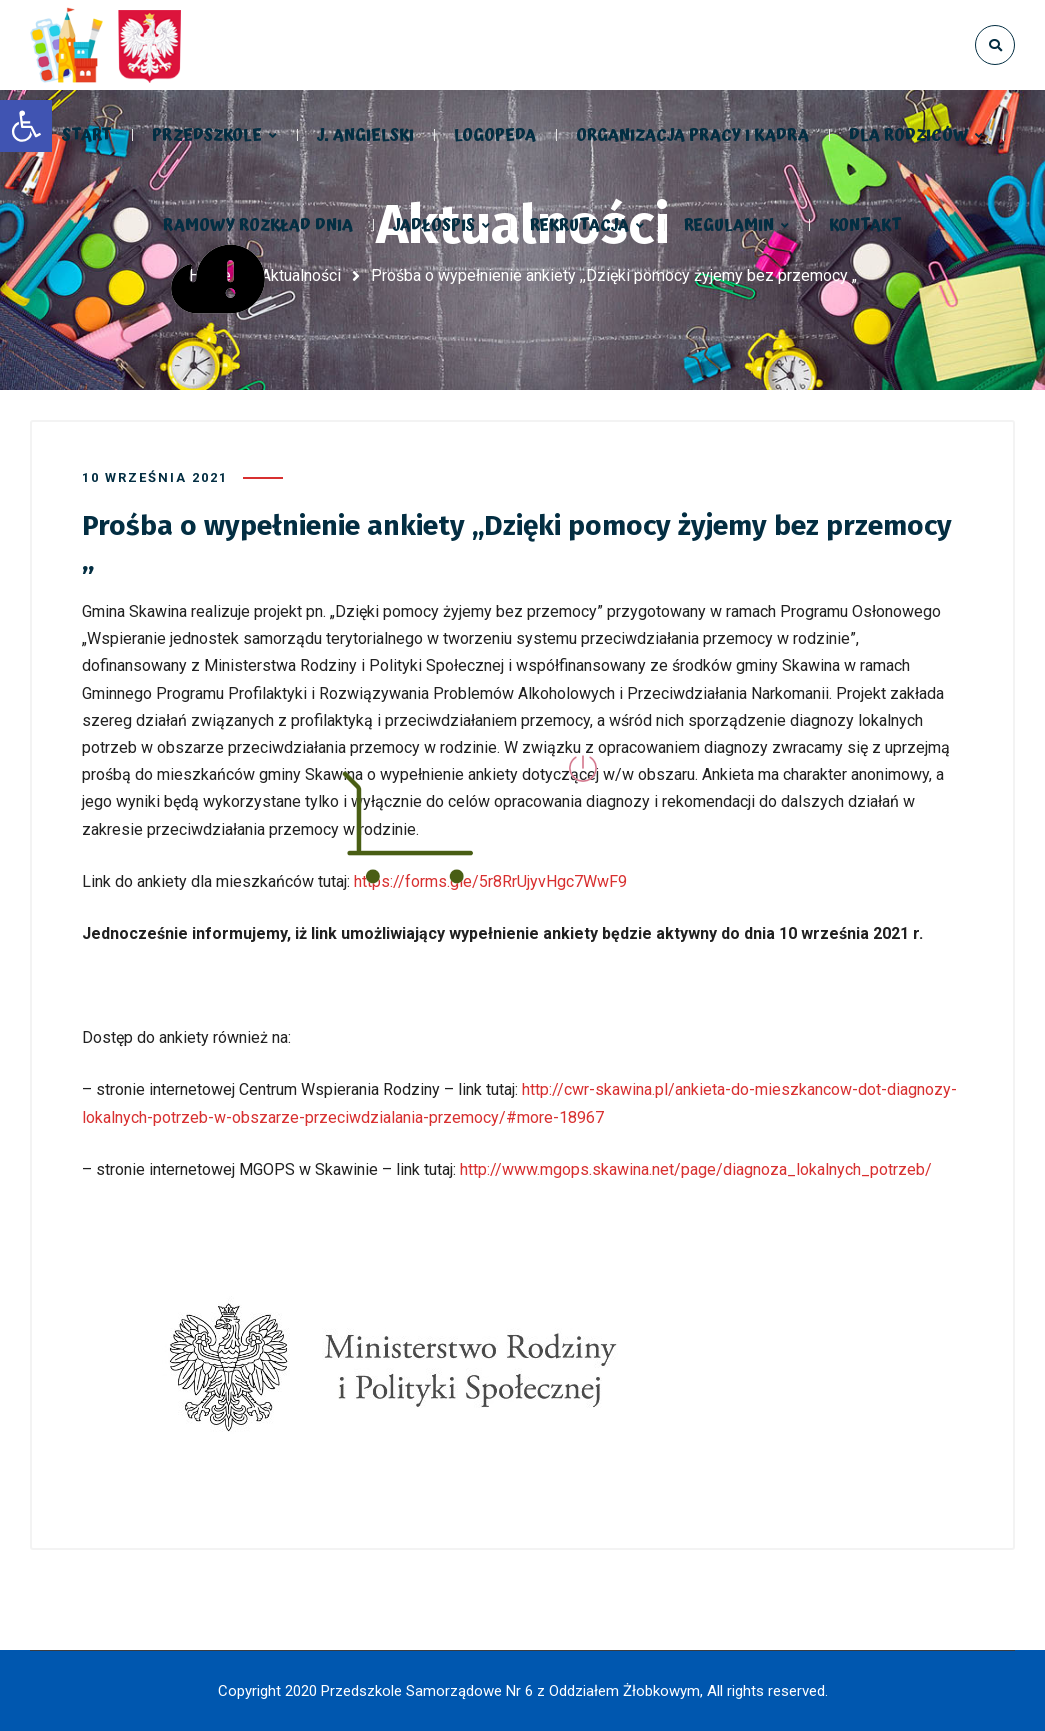 The height and width of the screenshot is (1731, 1045). I want to click on turn off or shut down the device, so click(583, 768).